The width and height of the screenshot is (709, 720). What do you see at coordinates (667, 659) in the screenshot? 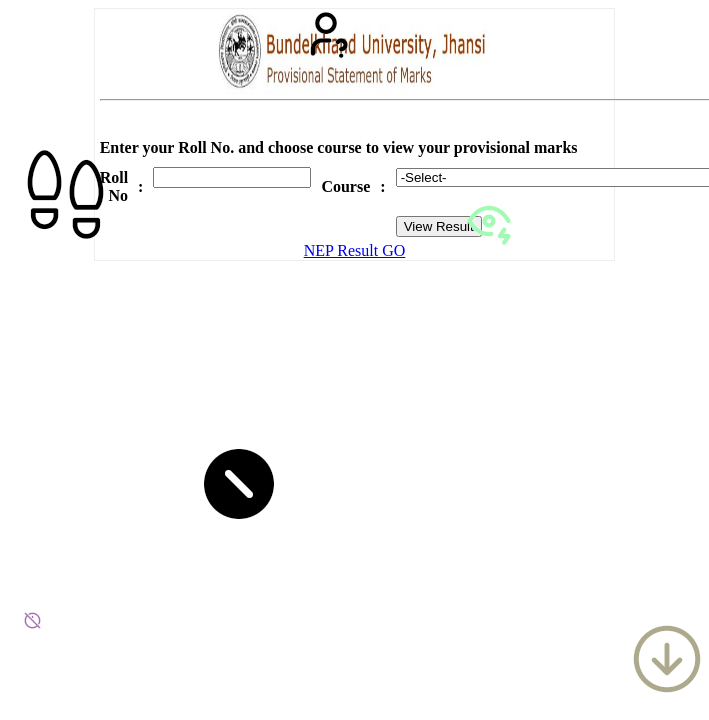
I see `download a file or content` at bounding box center [667, 659].